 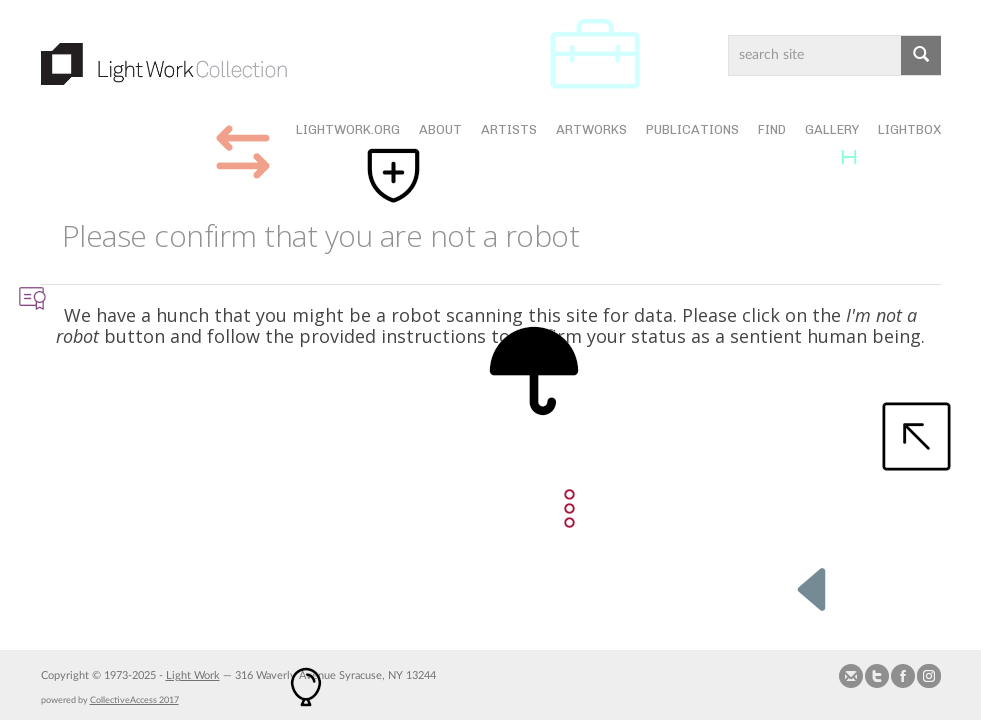 What do you see at coordinates (534, 371) in the screenshot?
I see `view weather protection or rain forecast` at bounding box center [534, 371].